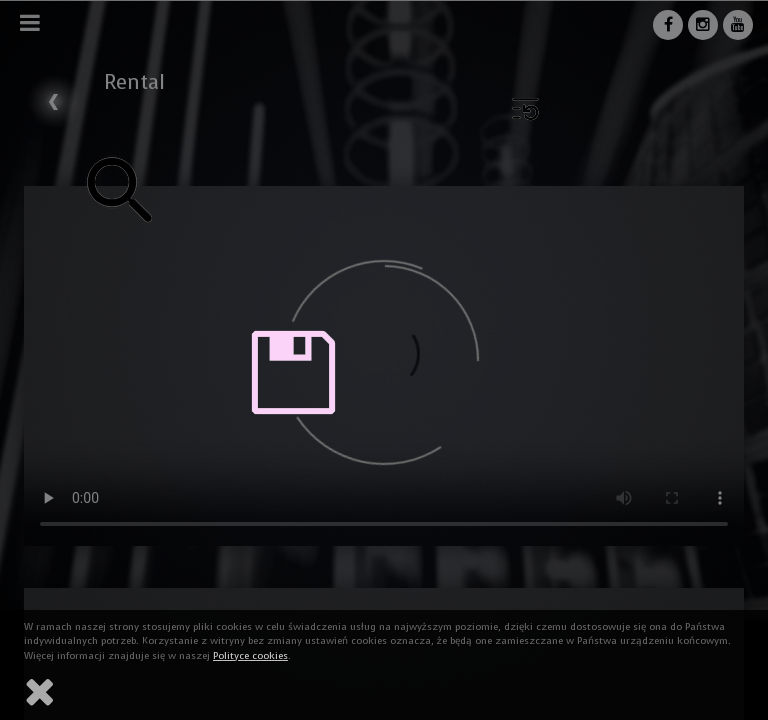 This screenshot has width=768, height=720. What do you see at coordinates (525, 108) in the screenshot?
I see `restart or reset a list to its original order` at bounding box center [525, 108].